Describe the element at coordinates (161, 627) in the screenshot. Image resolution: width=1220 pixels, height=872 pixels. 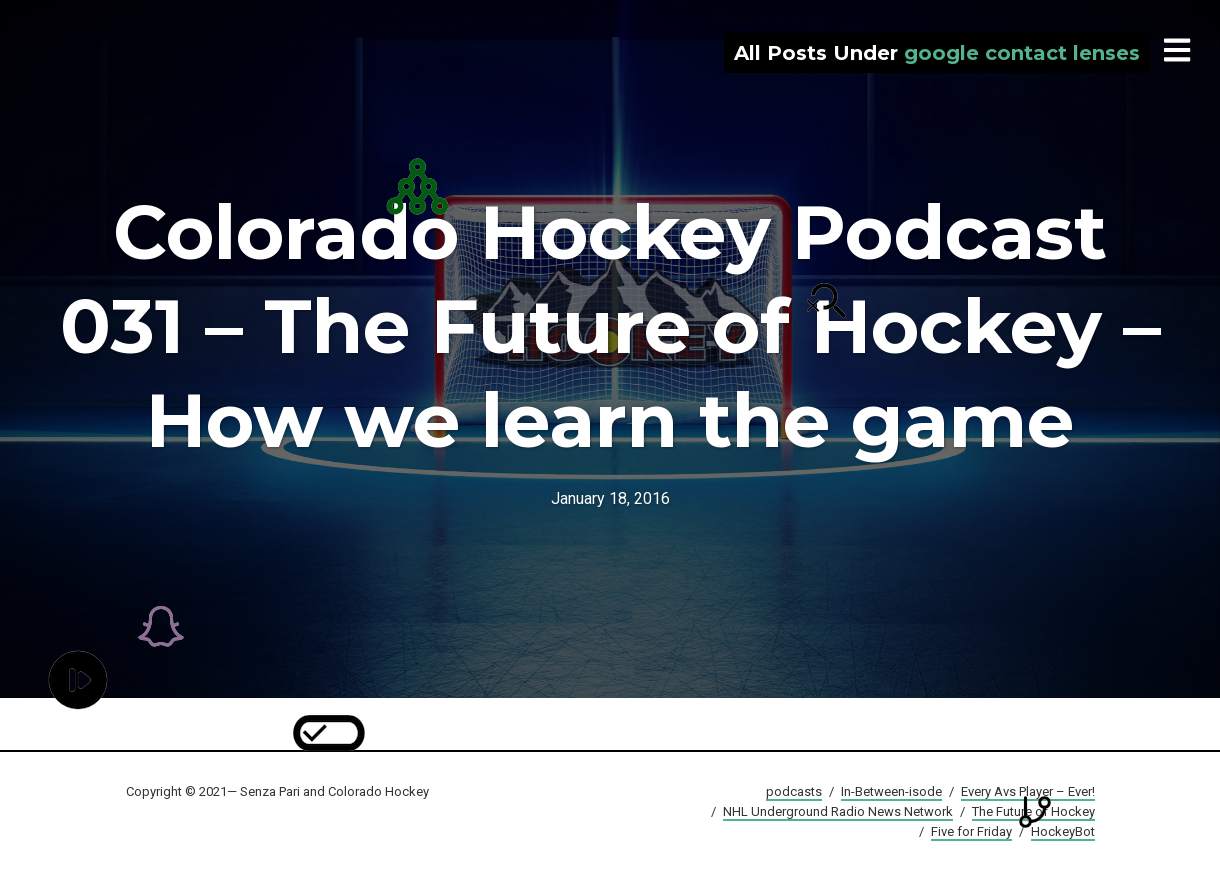
I see `open Snapchat app` at that location.